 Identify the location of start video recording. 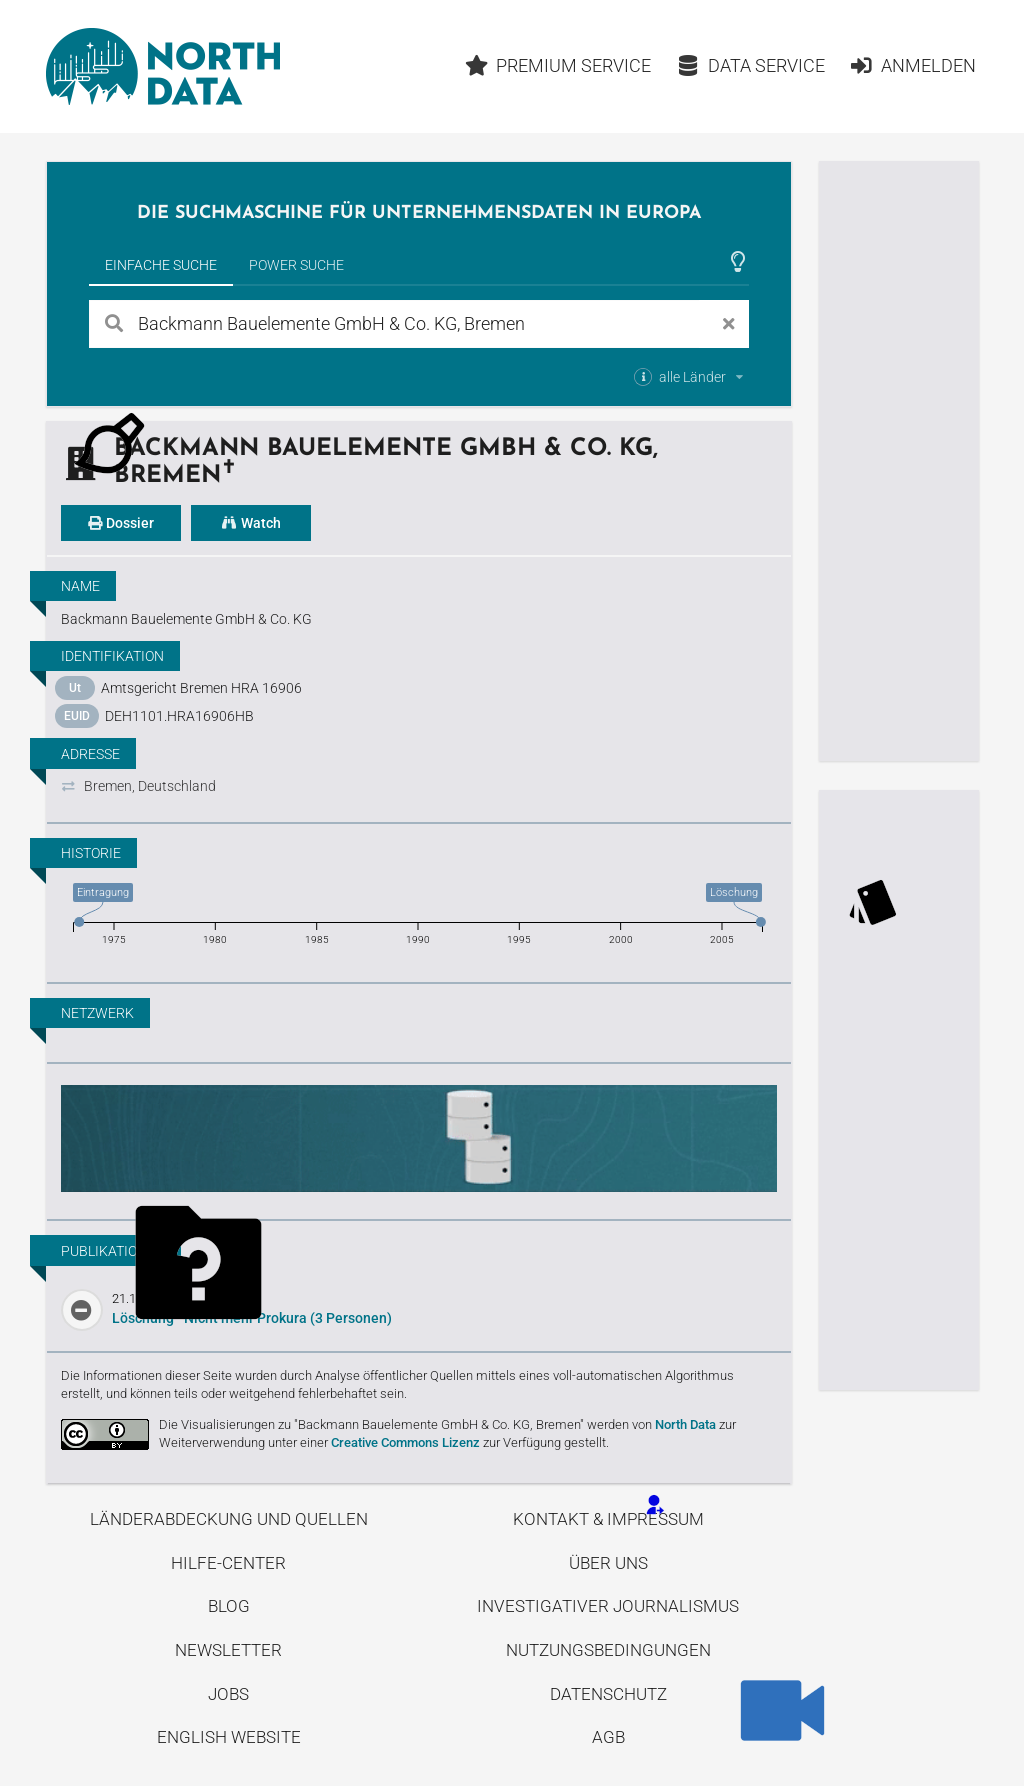
(782, 1710).